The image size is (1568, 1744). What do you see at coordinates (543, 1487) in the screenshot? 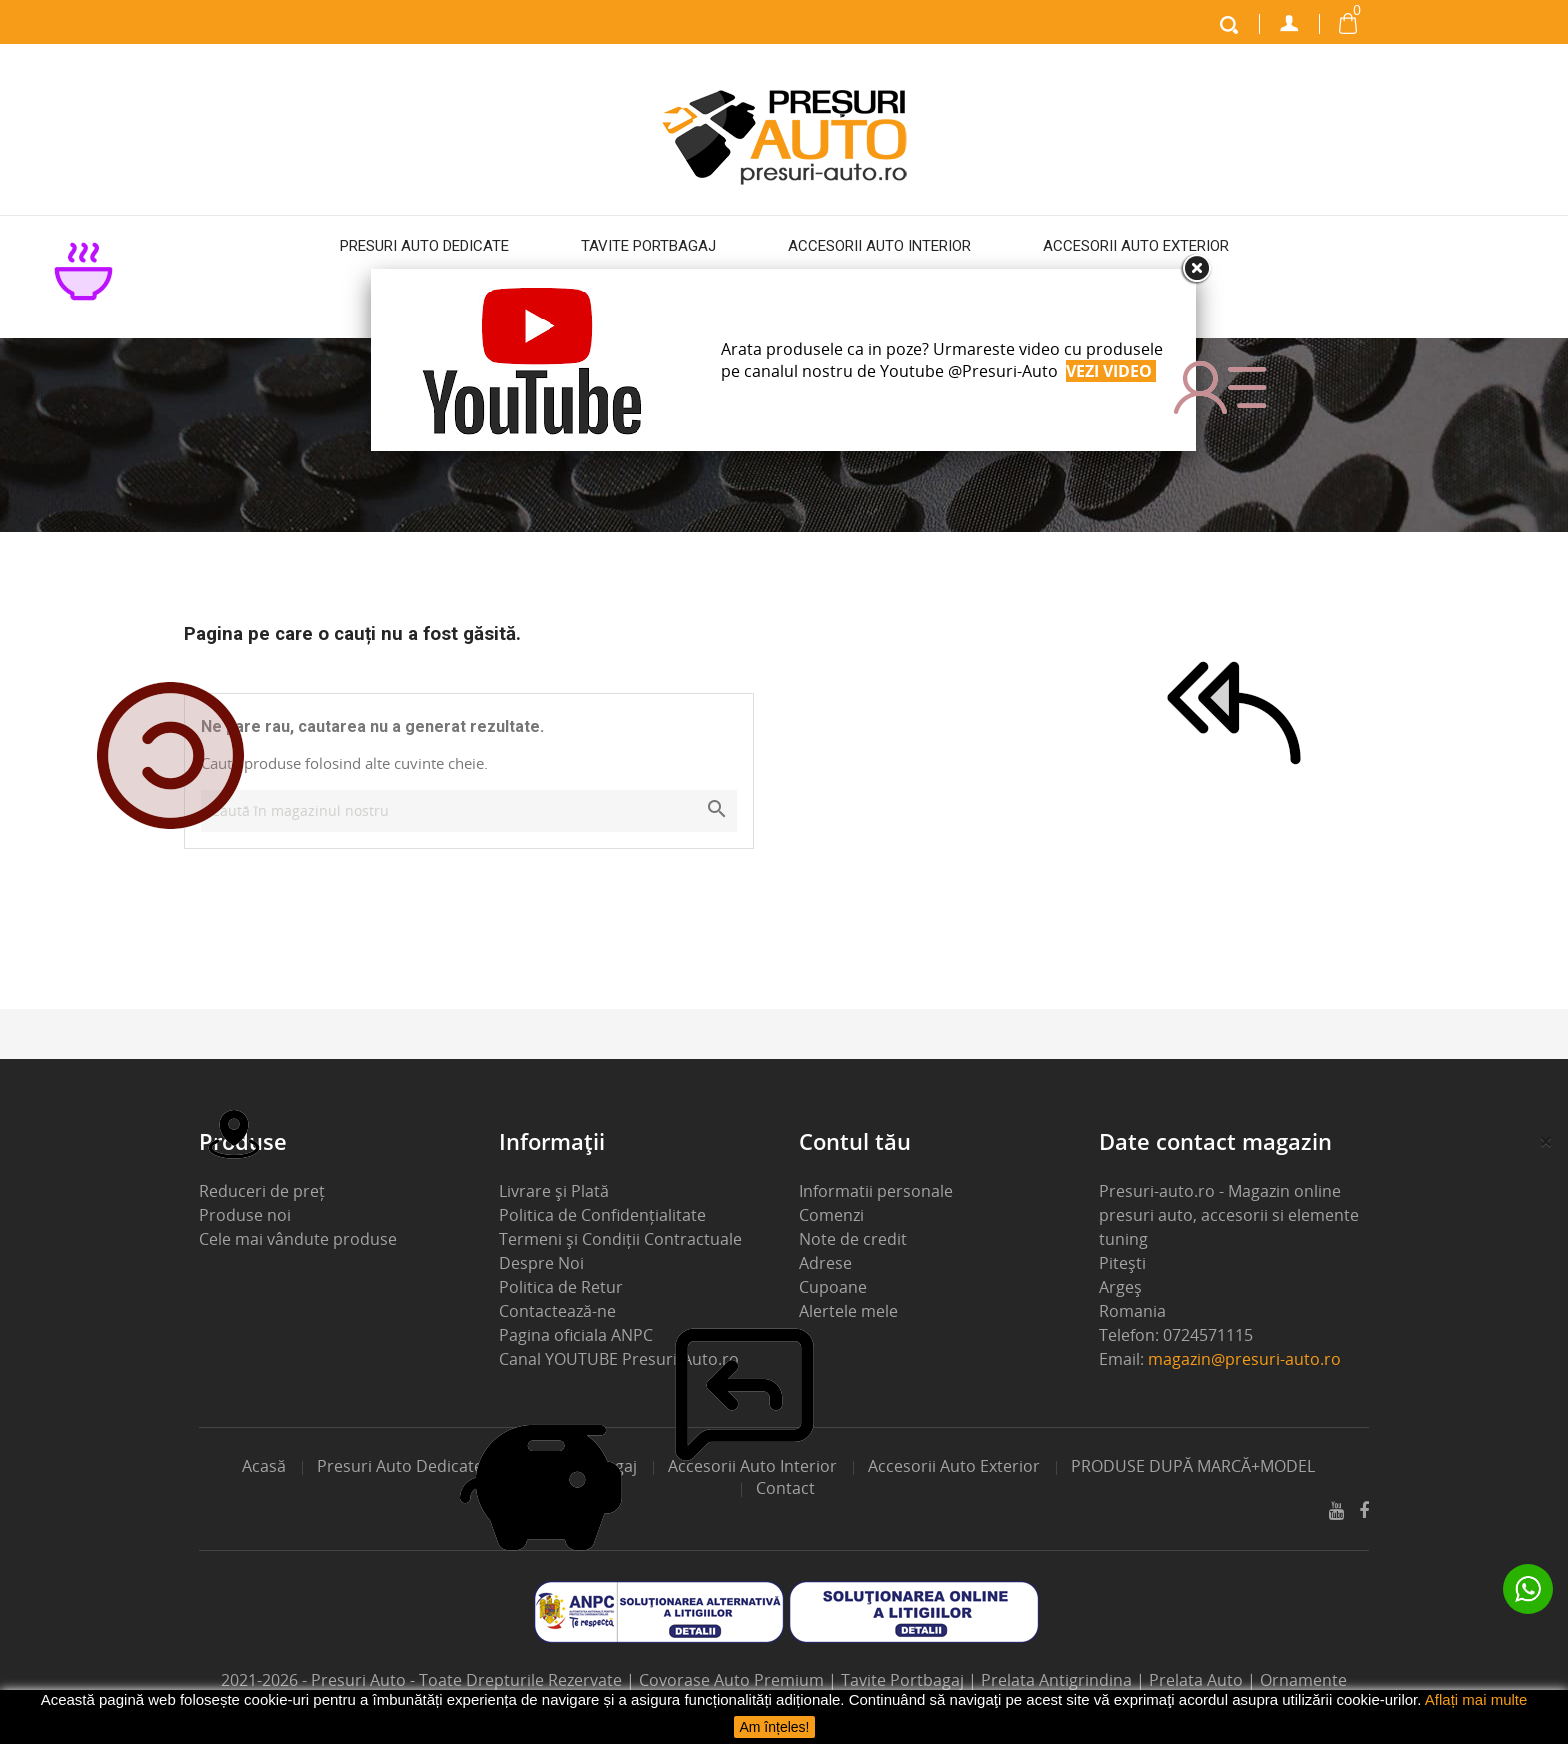
I see `view savings or financial goals` at bounding box center [543, 1487].